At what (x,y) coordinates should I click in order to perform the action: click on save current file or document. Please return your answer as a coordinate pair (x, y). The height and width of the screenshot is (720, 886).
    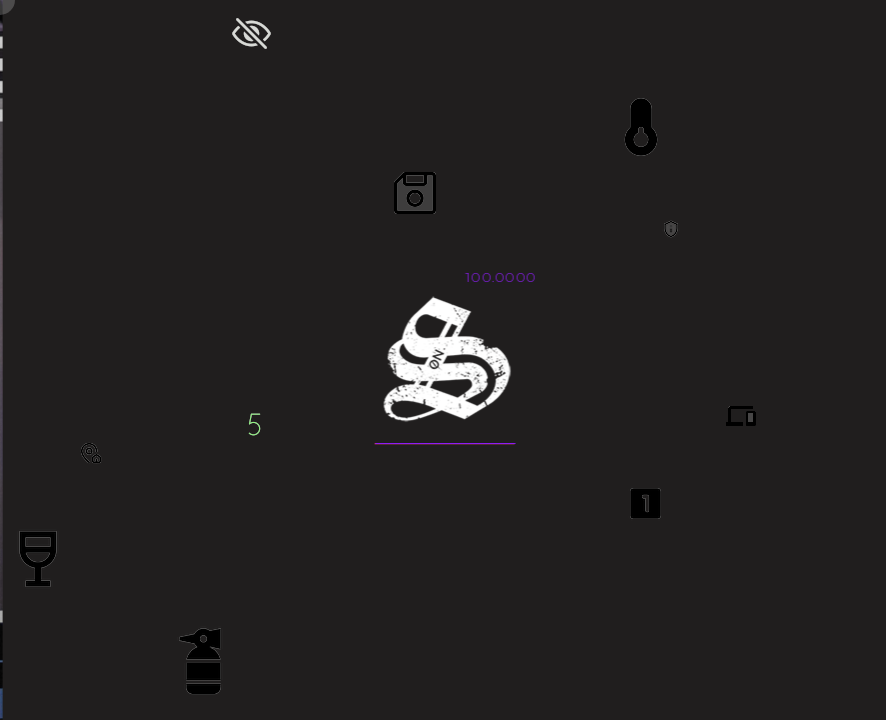
    Looking at the image, I should click on (415, 193).